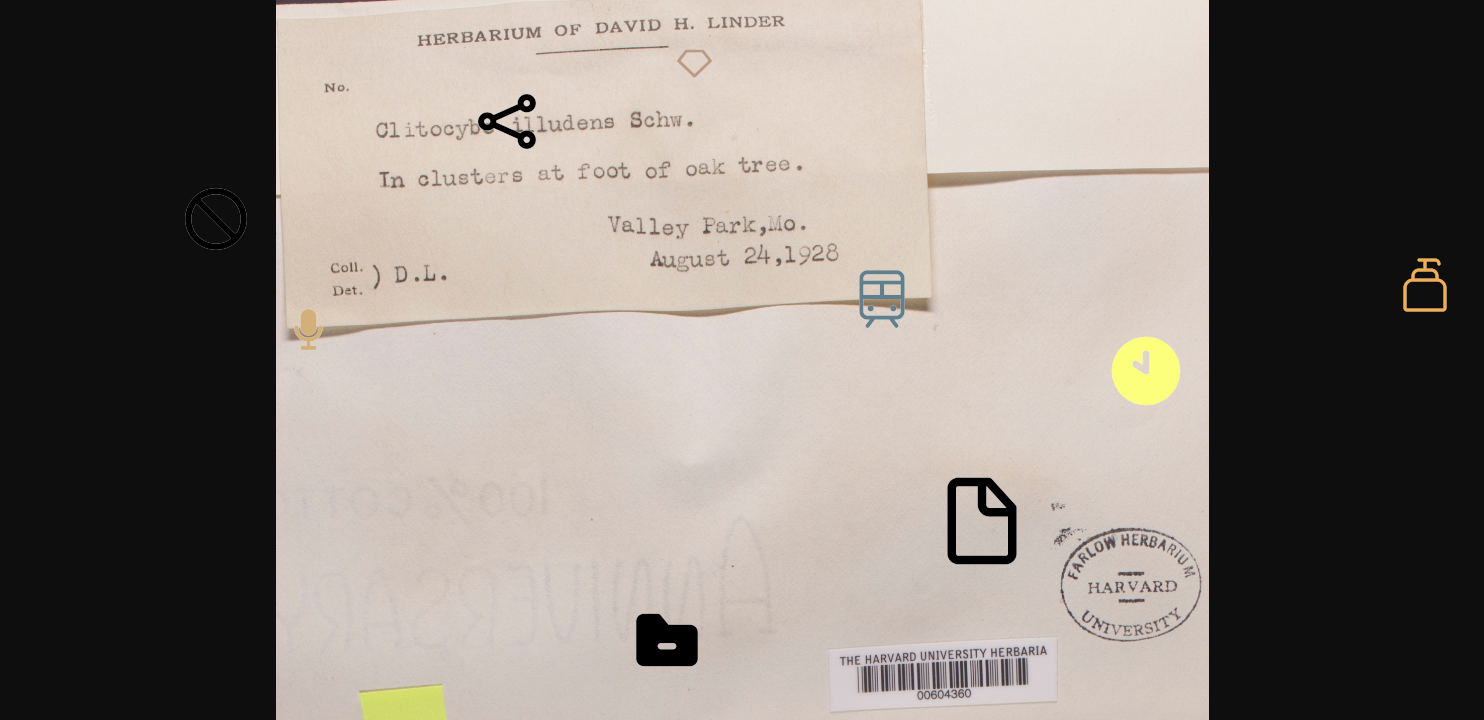  I want to click on access hand washing or hygiene instructions, so click(1425, 286).